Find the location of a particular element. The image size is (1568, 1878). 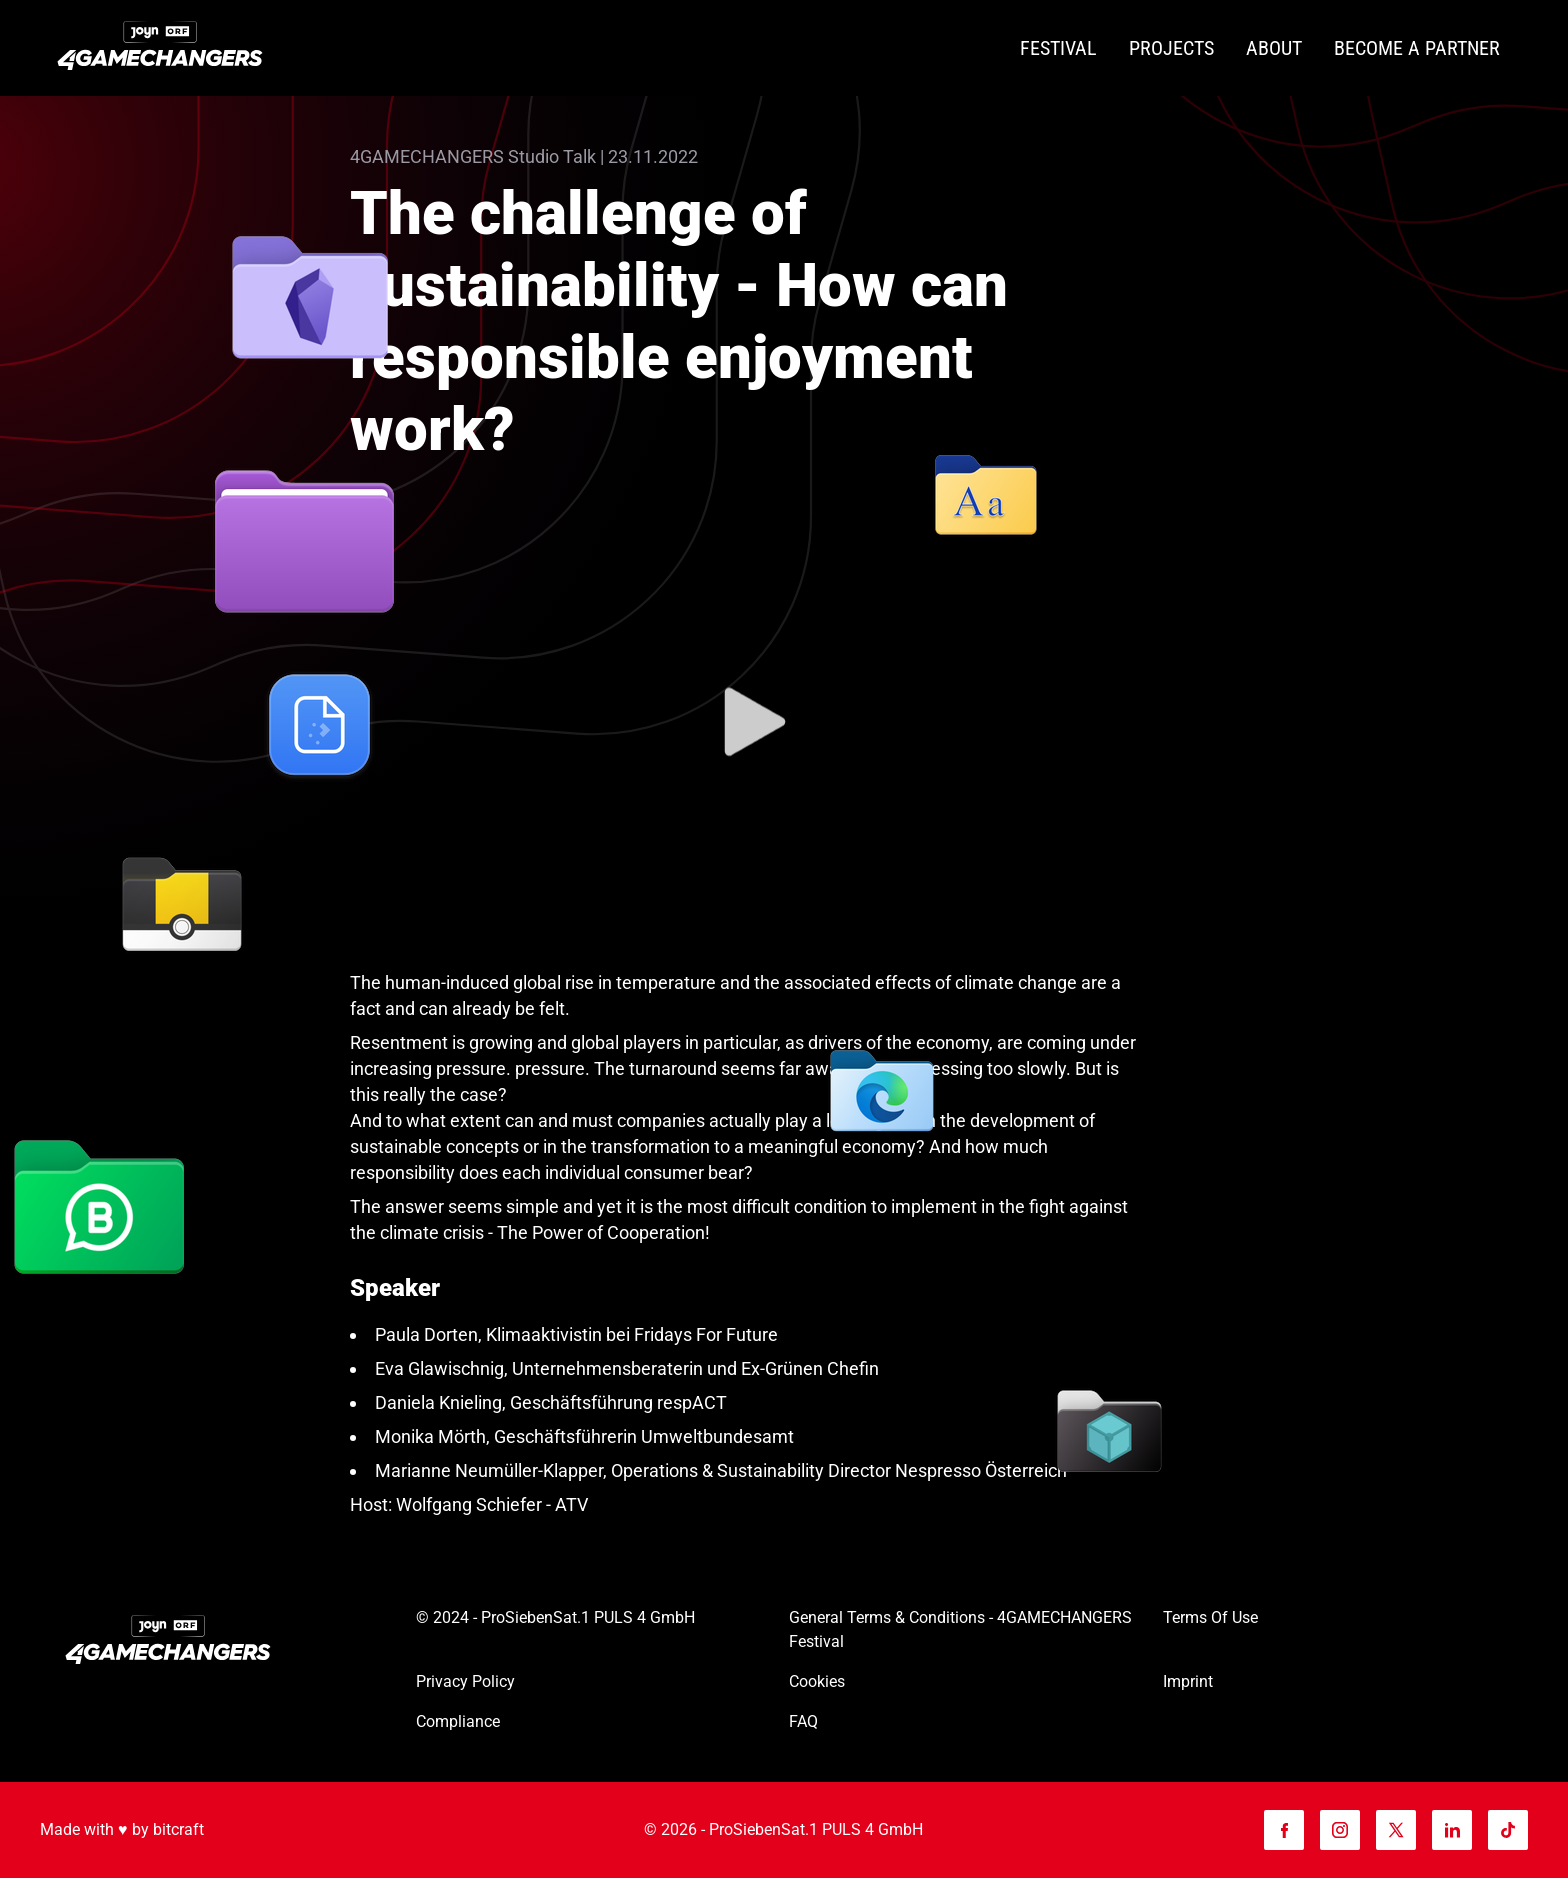

open fonts folder is located at coordinates (985, 497).